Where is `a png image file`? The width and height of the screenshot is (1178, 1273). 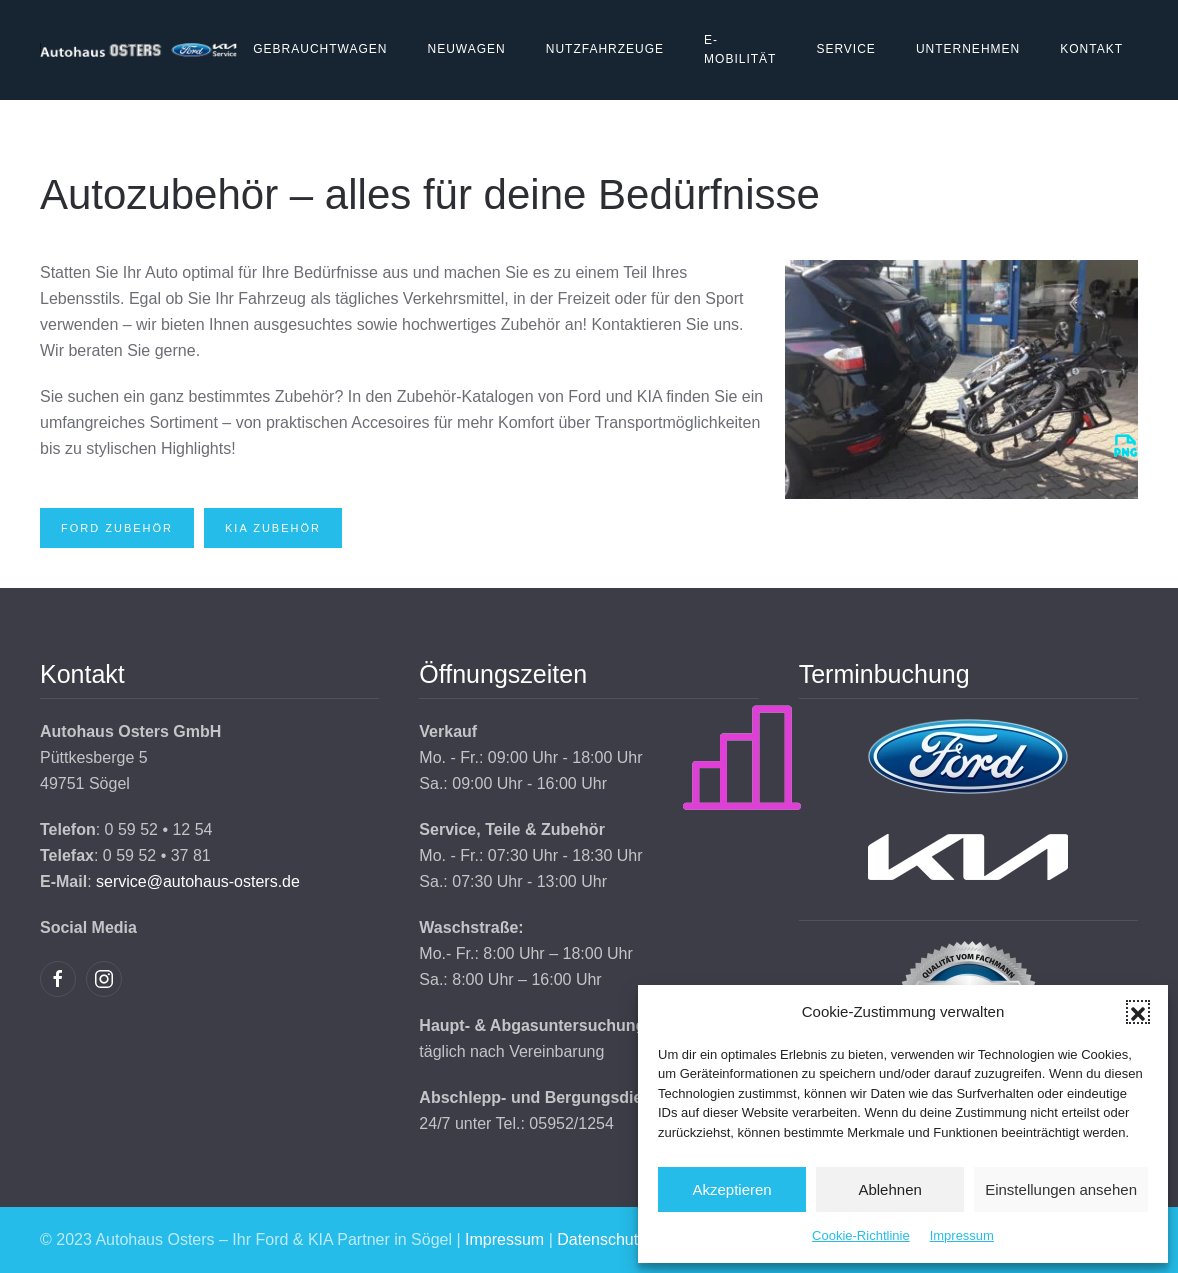
a png image file is located at coordinates (1125, 446).